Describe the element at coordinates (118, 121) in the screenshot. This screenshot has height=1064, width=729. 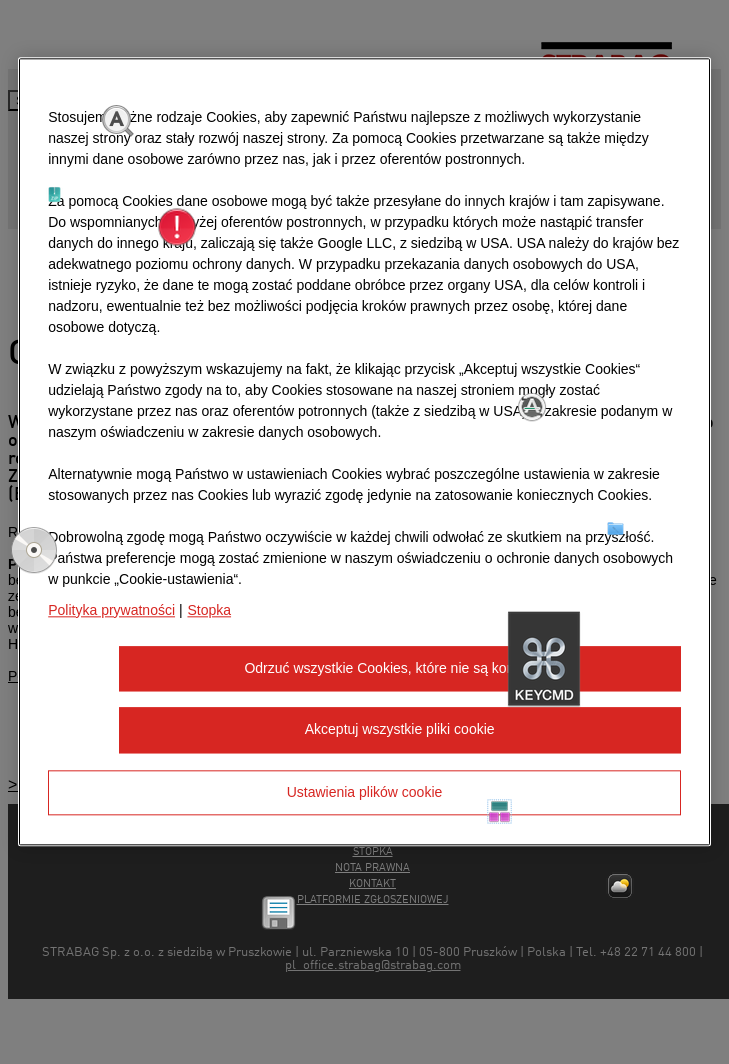
I see `search for files or documents` at that location.